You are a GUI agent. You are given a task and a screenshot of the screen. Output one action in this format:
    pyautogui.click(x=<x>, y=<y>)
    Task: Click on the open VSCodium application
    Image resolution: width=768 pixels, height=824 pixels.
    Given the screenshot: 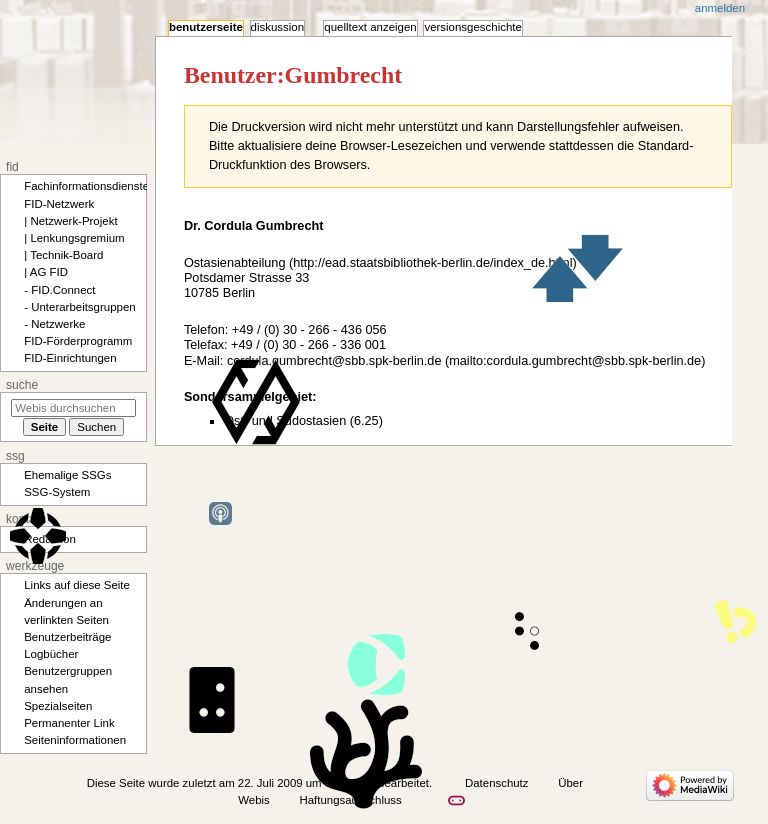 What is the action you would take?
    pyautogui.click(x=366, y=754)
    